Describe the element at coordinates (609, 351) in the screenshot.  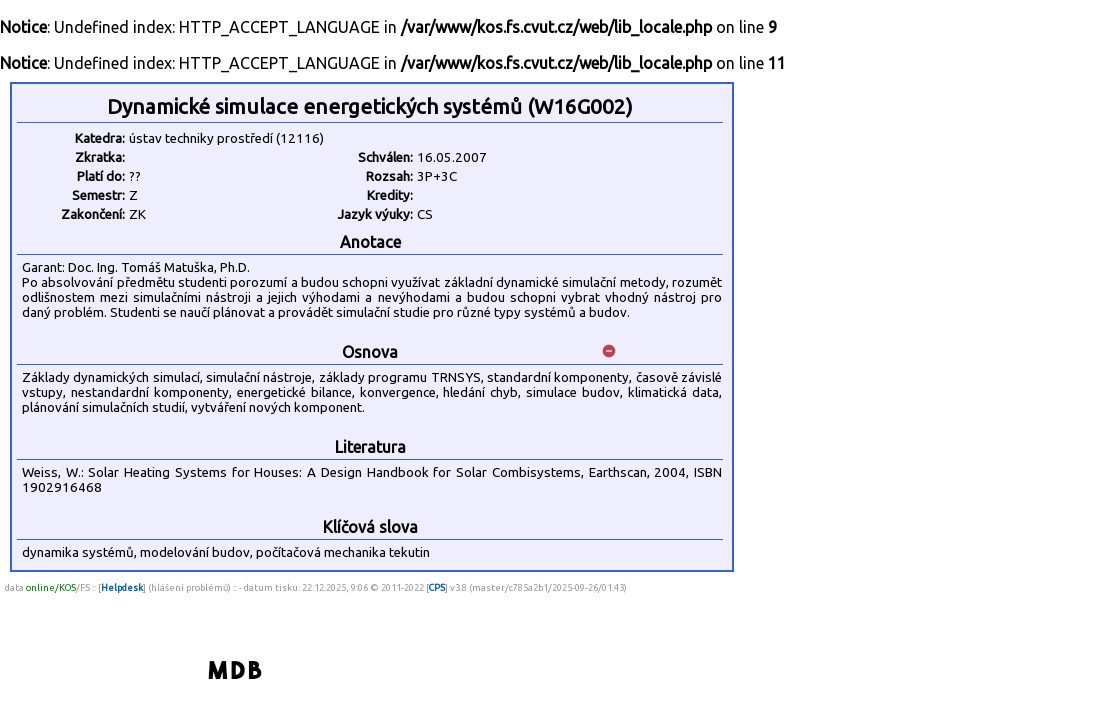
I see `remove an item from a list` at that location.